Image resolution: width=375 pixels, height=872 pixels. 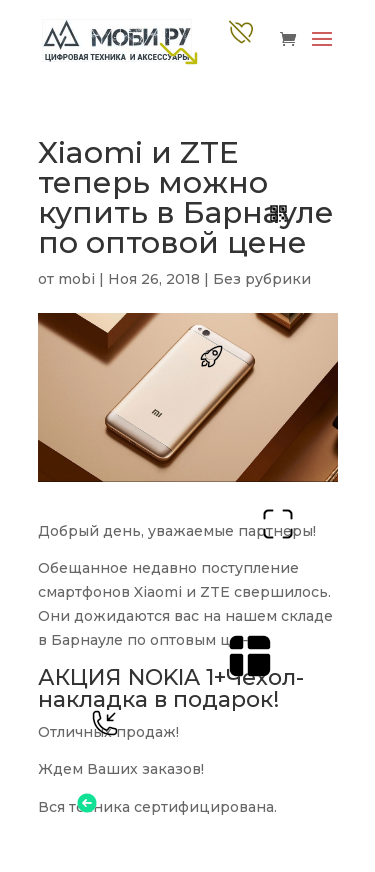 I want to click on incoming call notification, so click(x=105, y=723).